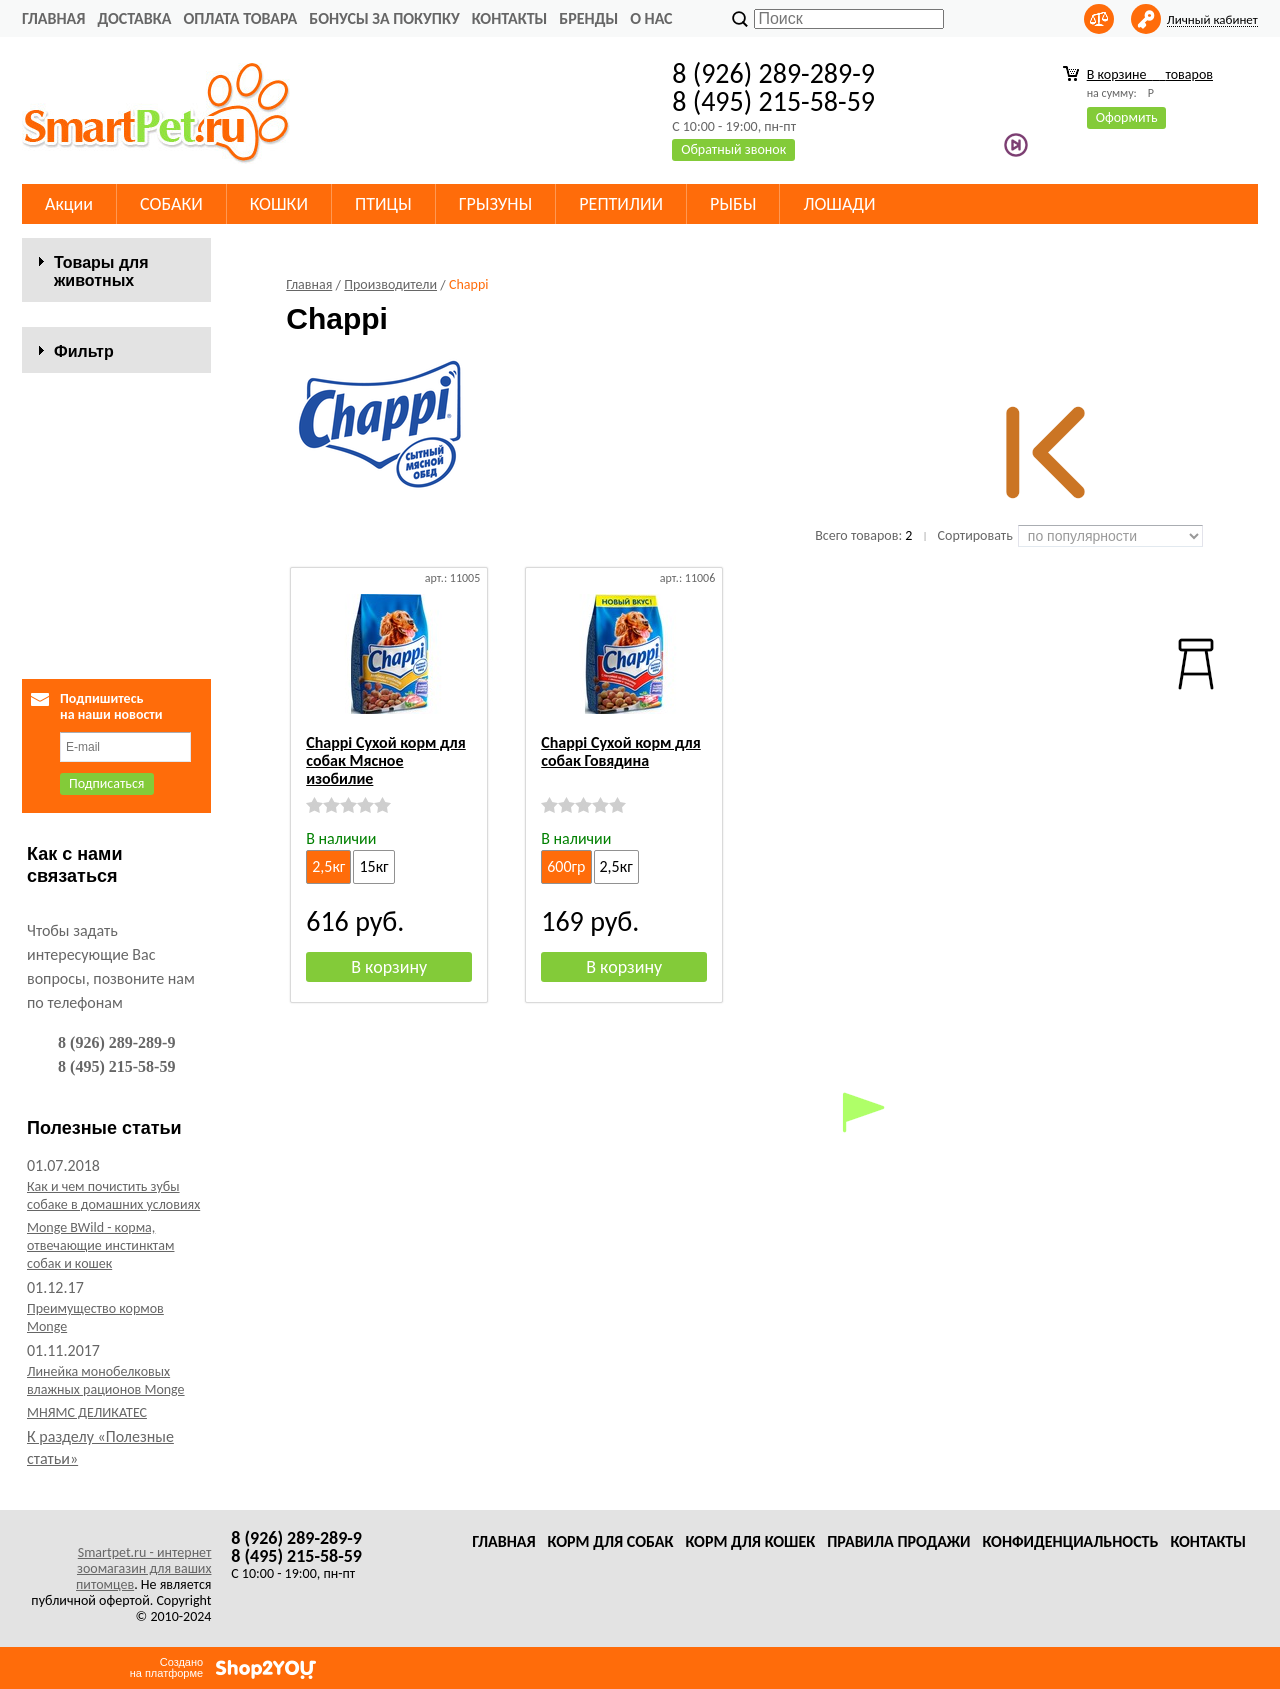 The height and width of the screenshot is (1689, 1280). Describe the element at coordinates (1196, 664) in the screenshot. I see `browse furniture or seating options` at that location.